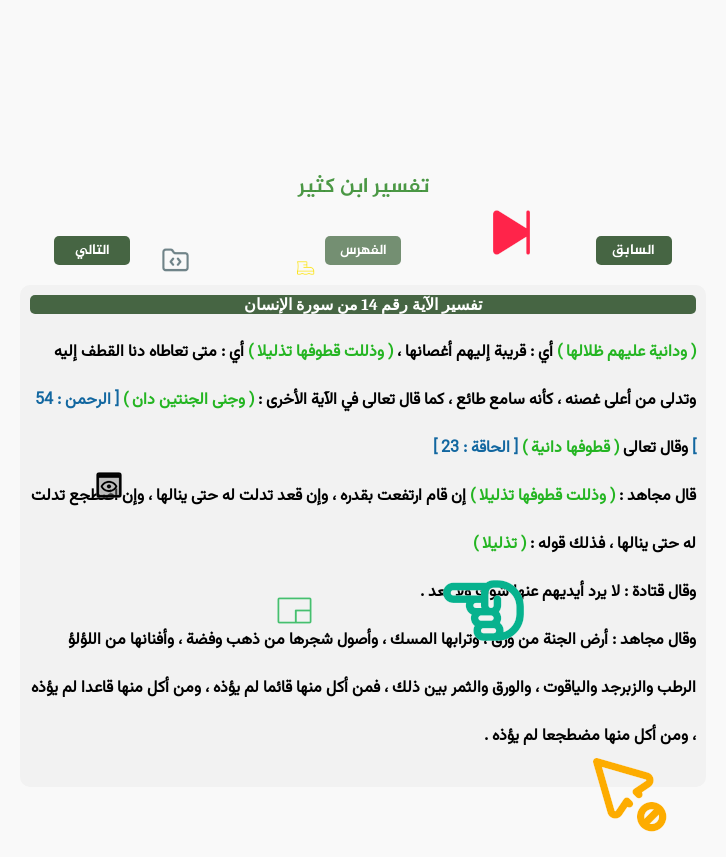 Image resolution: width=726 pixels, height=857 pixels. Describe the element at coordinates (305, 268) in the screenshot. I see `select footwear or boot category` at that location.